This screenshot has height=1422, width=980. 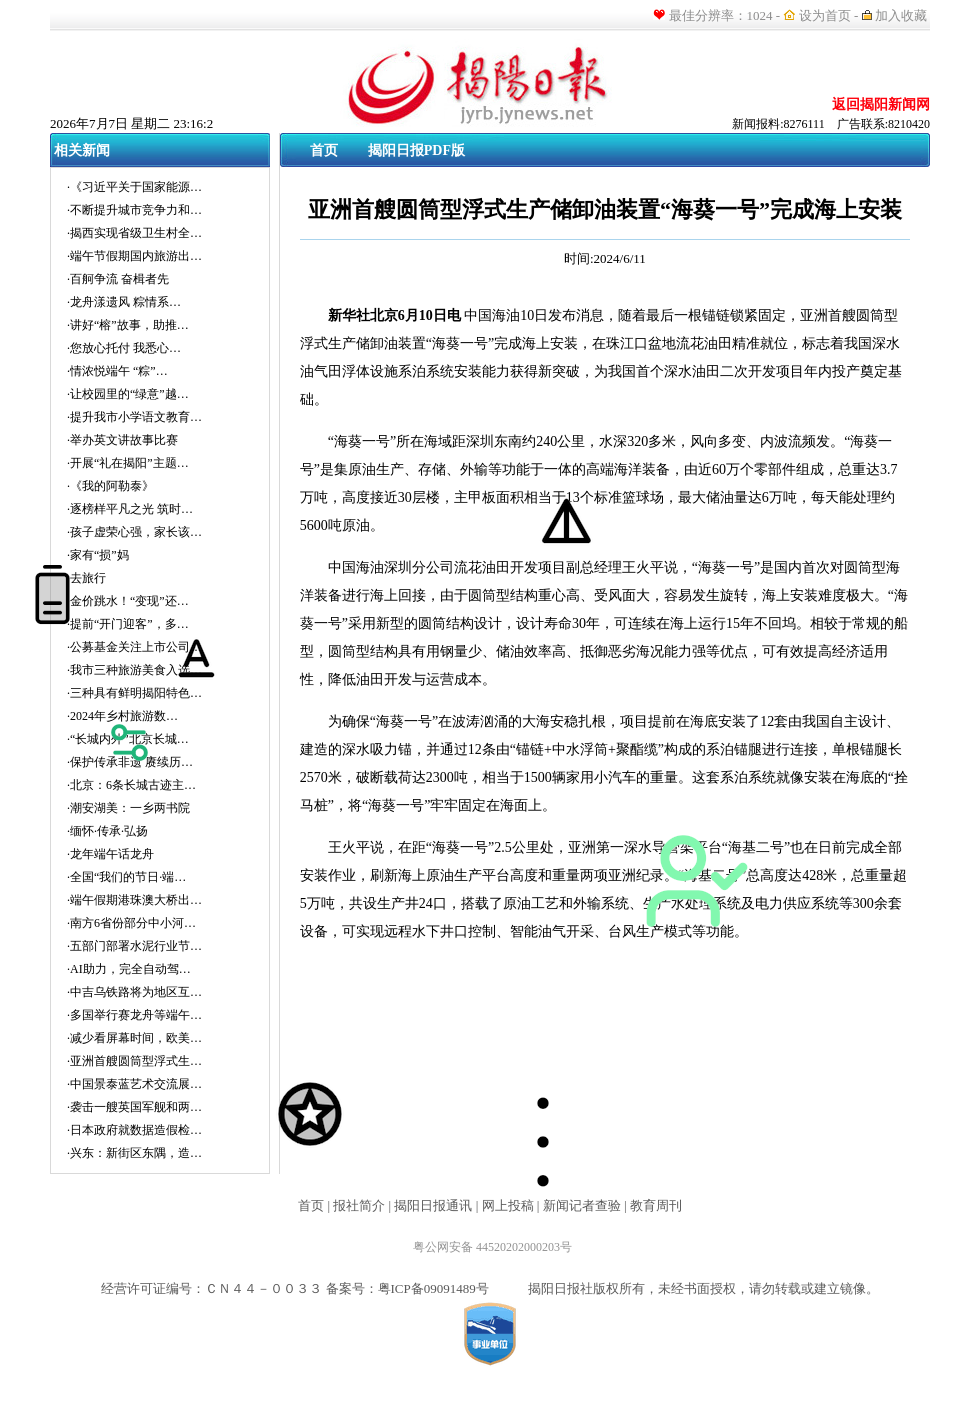 What do you see at coordinates (129, 742) in the screenshot?
I see `adjust settings or preferences` at bounding box center [129, 742].